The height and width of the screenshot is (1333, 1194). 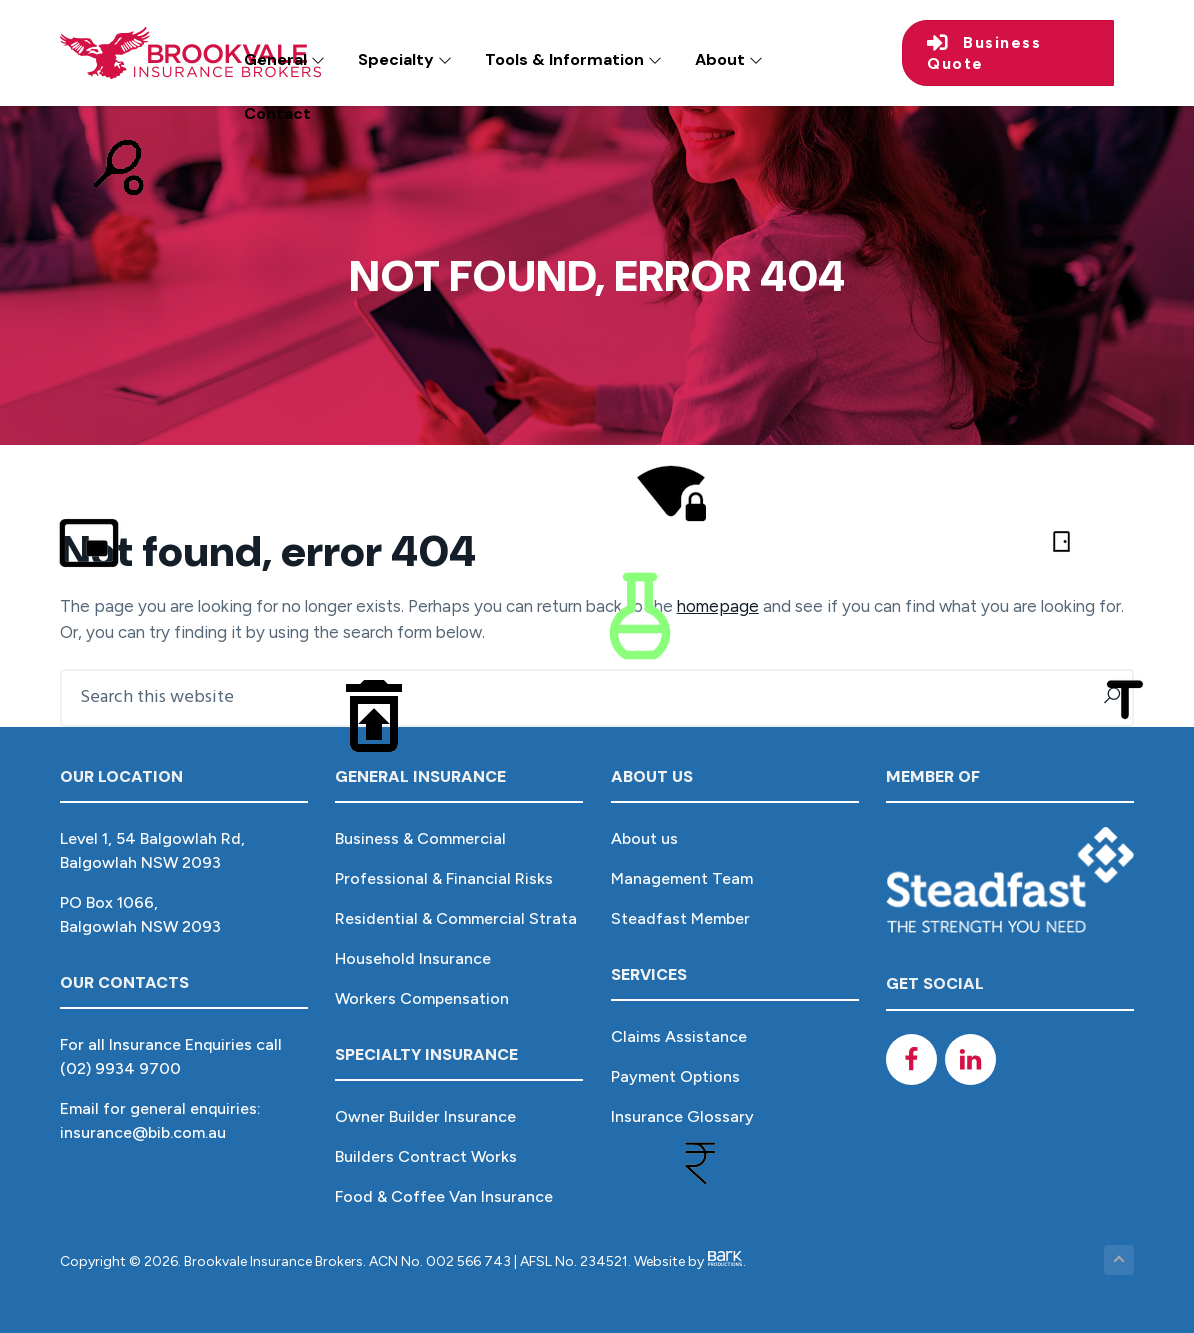 What do you see at coordinates (1061, 541) in the screenshot?
I see `access door sensor settings` at bounding box center [1061, 541].